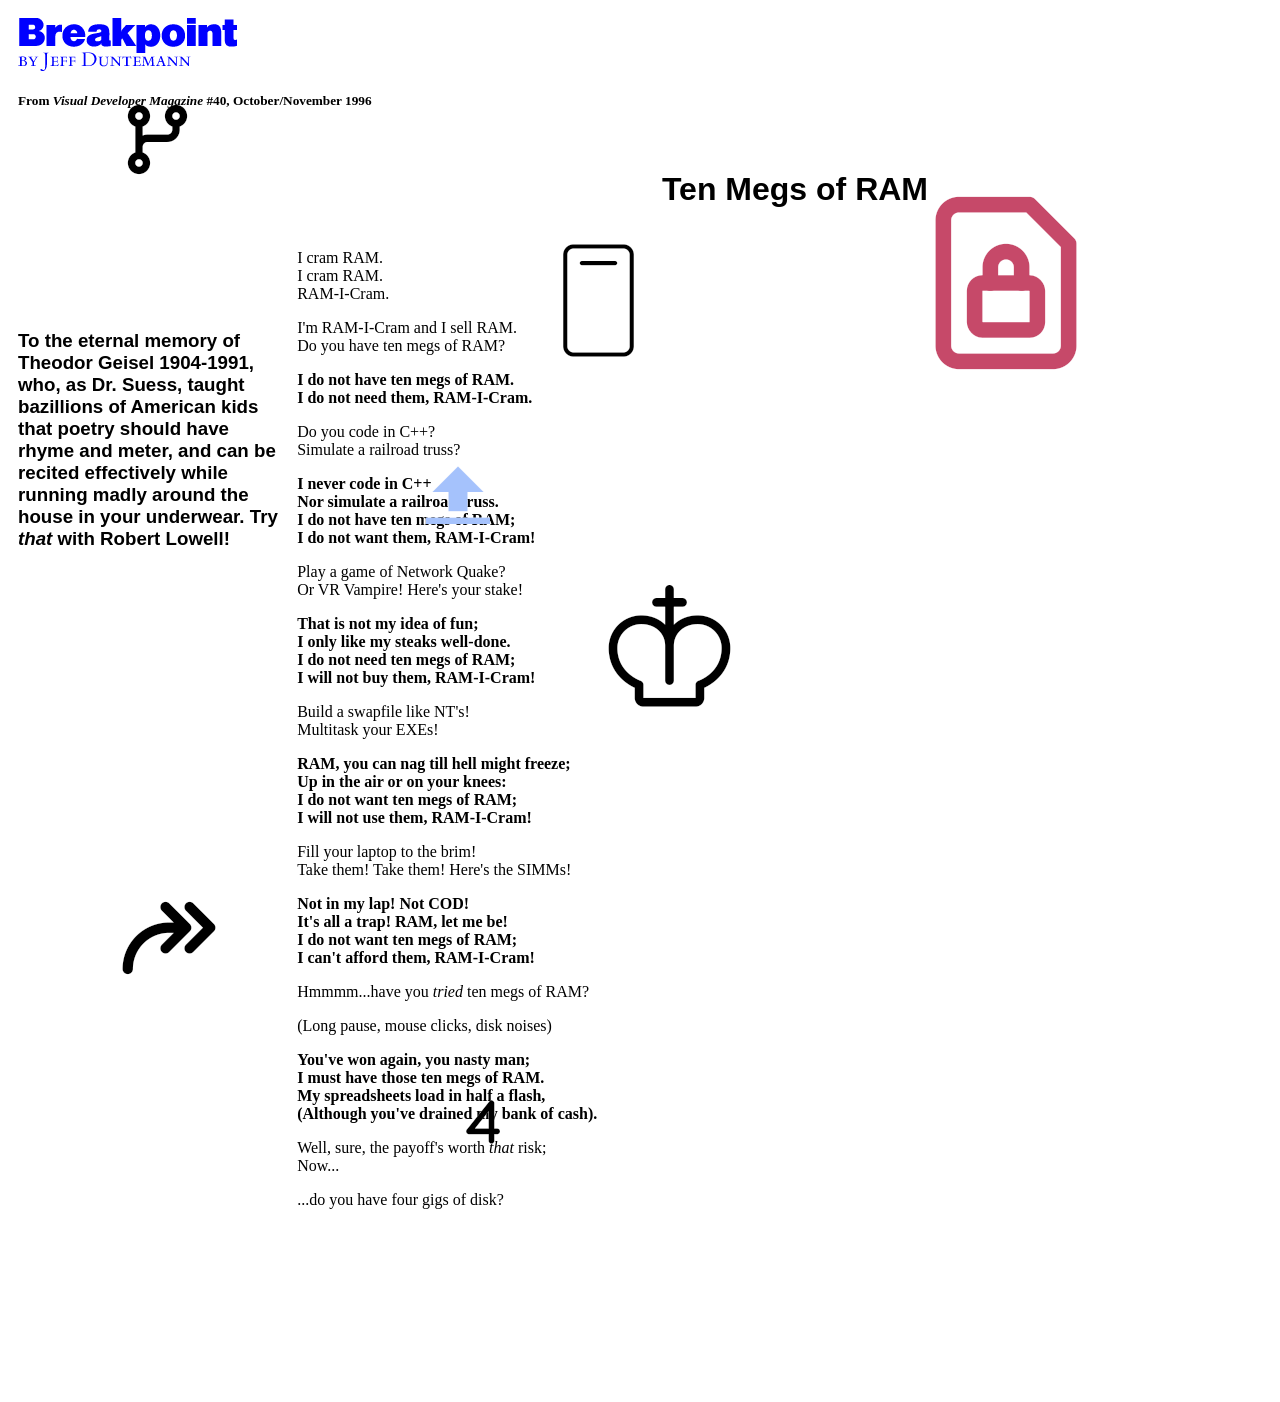 The width and height of the screenshot is (1280, 1402). What do you see at coordinates (669, 654) in the screenshot?
I see `indicates premium or royal status` at bounding box center [669, 654].